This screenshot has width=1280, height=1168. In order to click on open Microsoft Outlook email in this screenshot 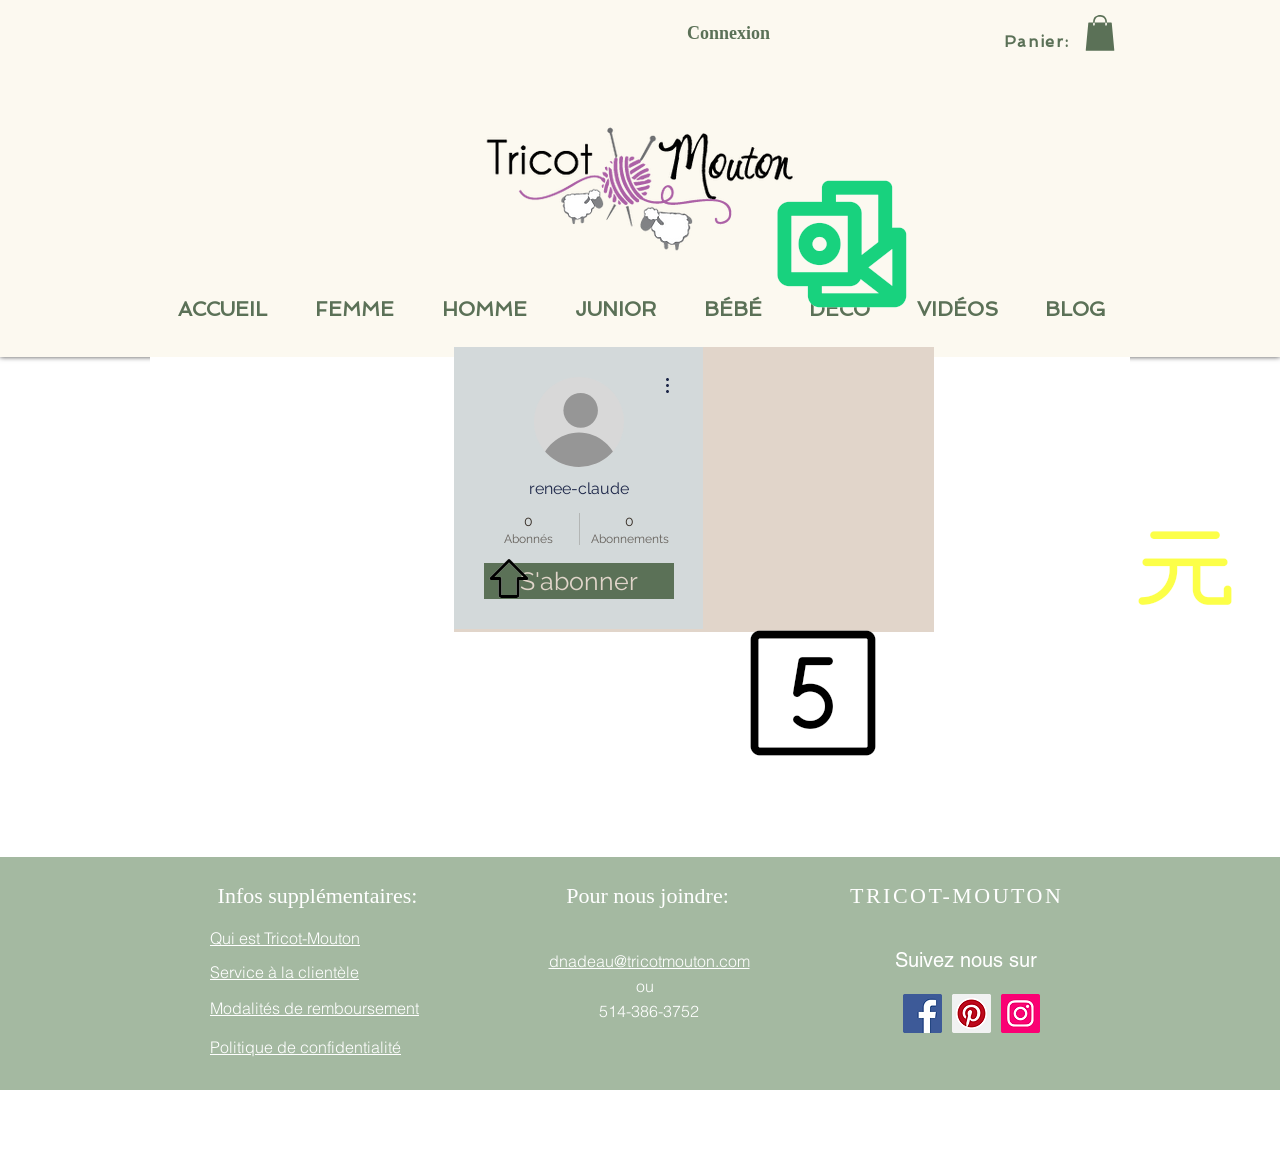, I will do `click(843, 244)`.